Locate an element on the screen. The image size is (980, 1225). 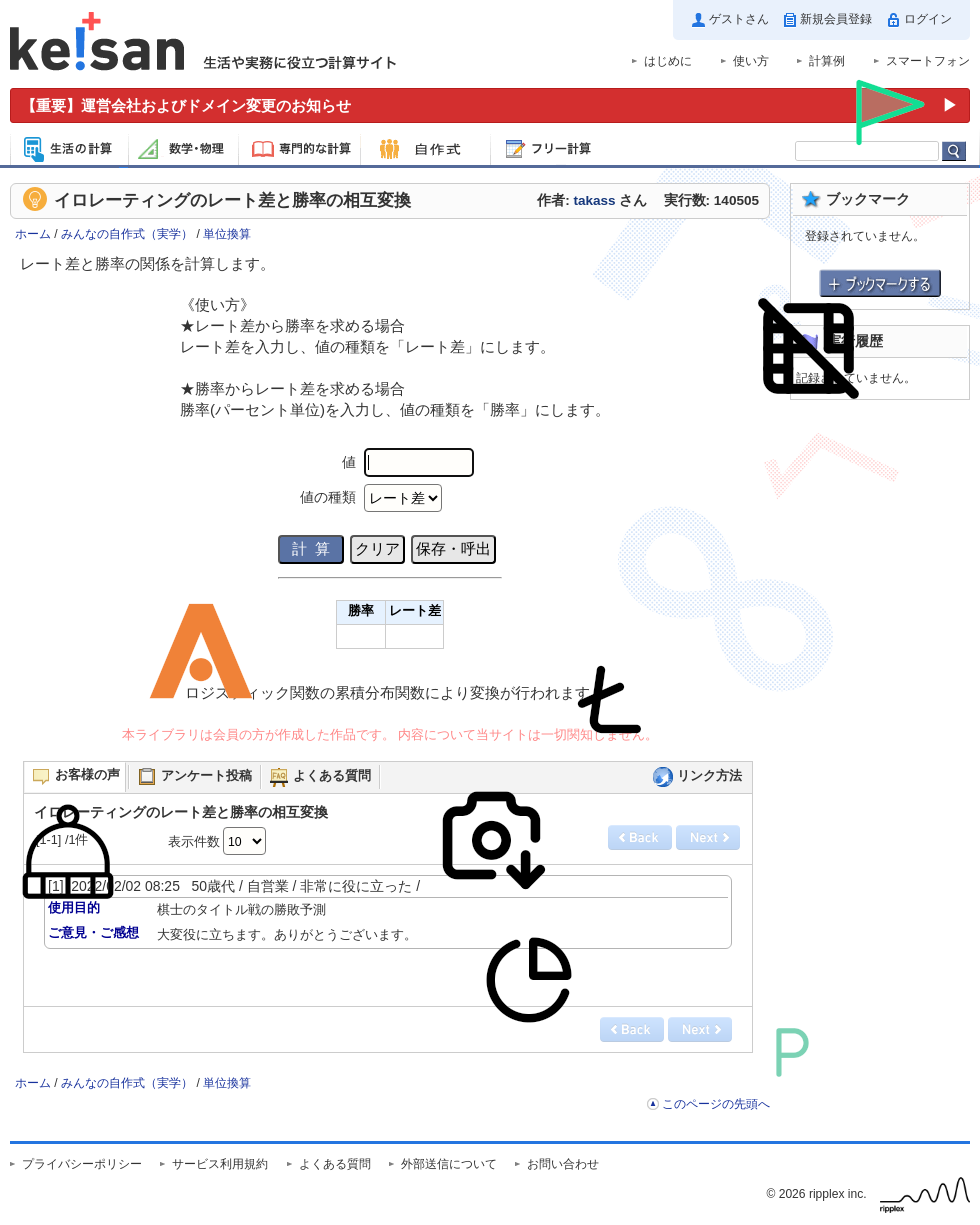
ionic appflow logo is located at coordinates (201, 651).